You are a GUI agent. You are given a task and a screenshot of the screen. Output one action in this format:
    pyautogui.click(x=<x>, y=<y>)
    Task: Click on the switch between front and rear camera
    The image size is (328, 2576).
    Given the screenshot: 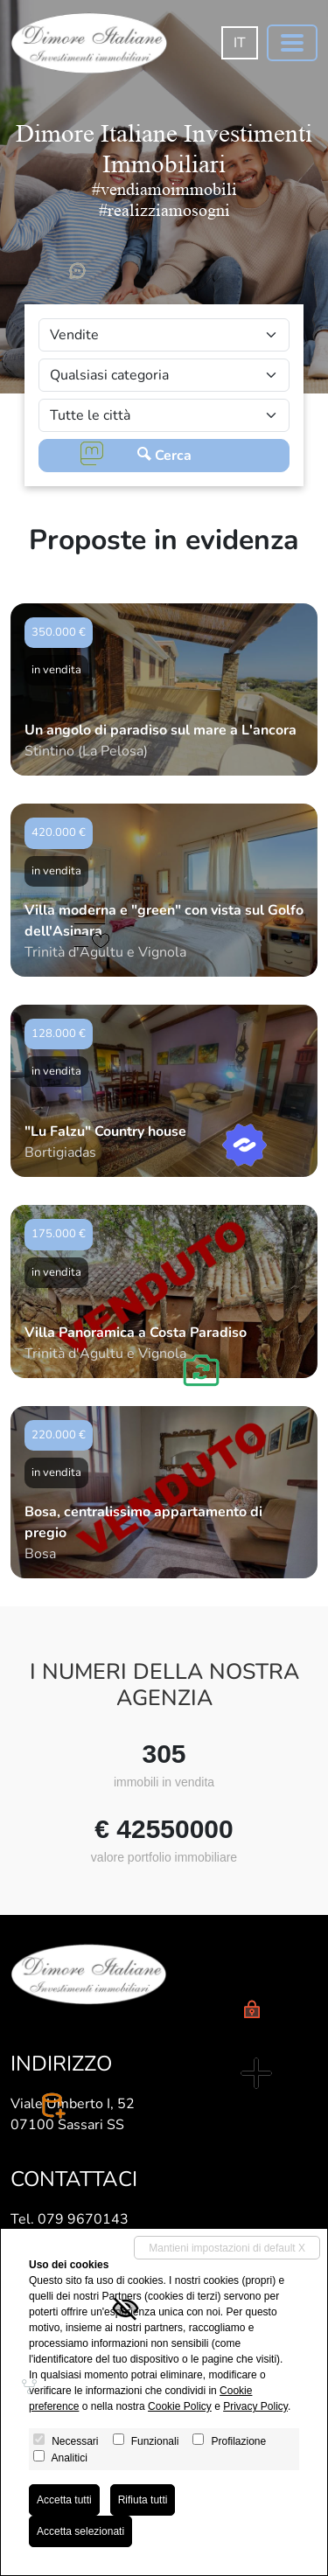 What is the action you would take?
    pyautogui.click(x=201, y=1371)
    